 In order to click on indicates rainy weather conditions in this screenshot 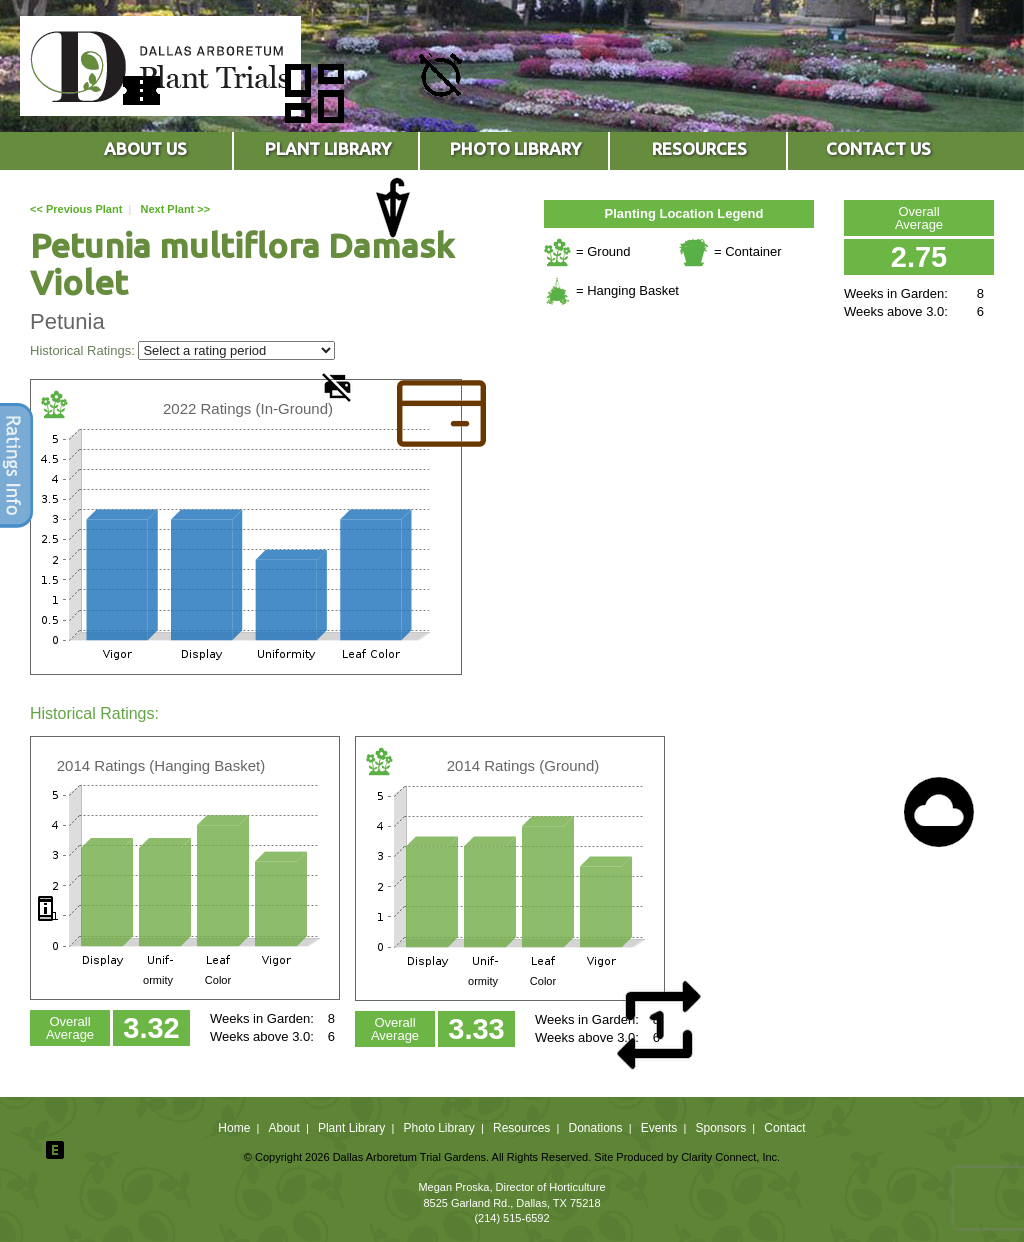, I will do `click(393, 209)`.